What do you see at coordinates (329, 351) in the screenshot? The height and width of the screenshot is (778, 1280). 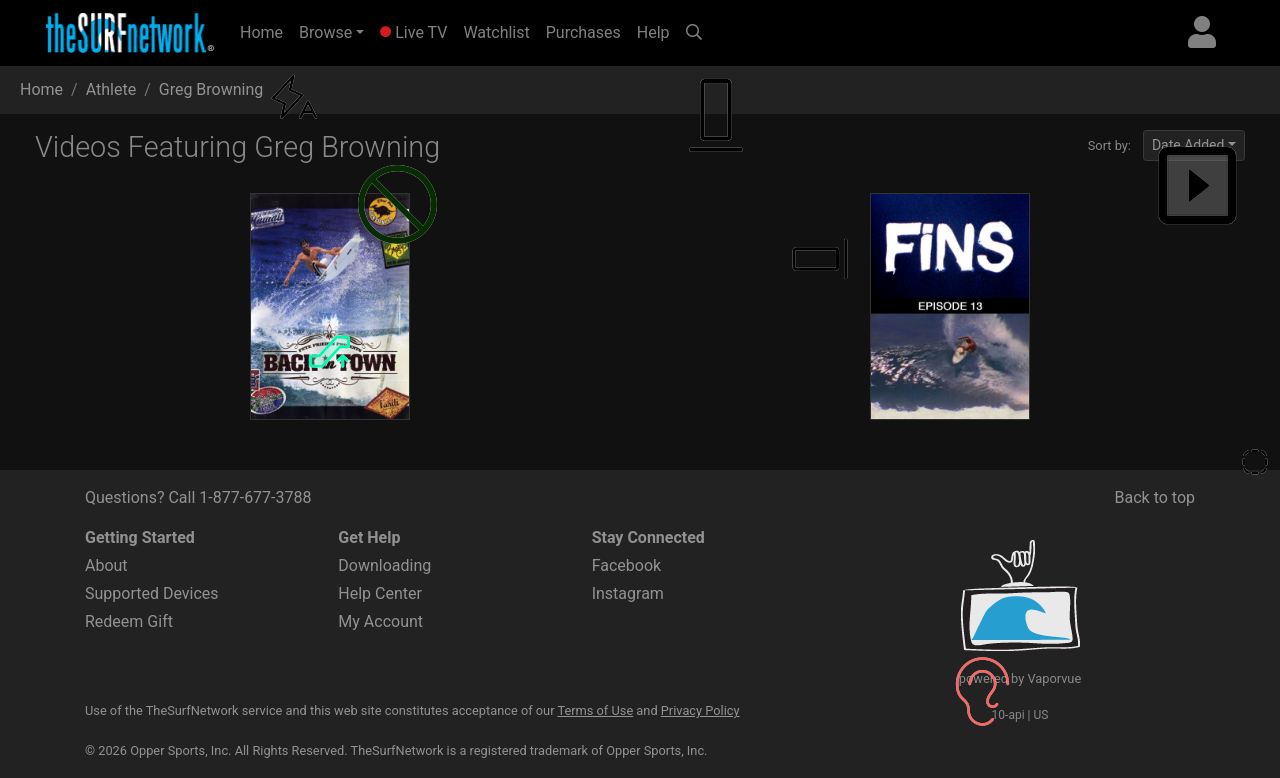 I see `indicates escalator going up` at bounding box center [329, 351].